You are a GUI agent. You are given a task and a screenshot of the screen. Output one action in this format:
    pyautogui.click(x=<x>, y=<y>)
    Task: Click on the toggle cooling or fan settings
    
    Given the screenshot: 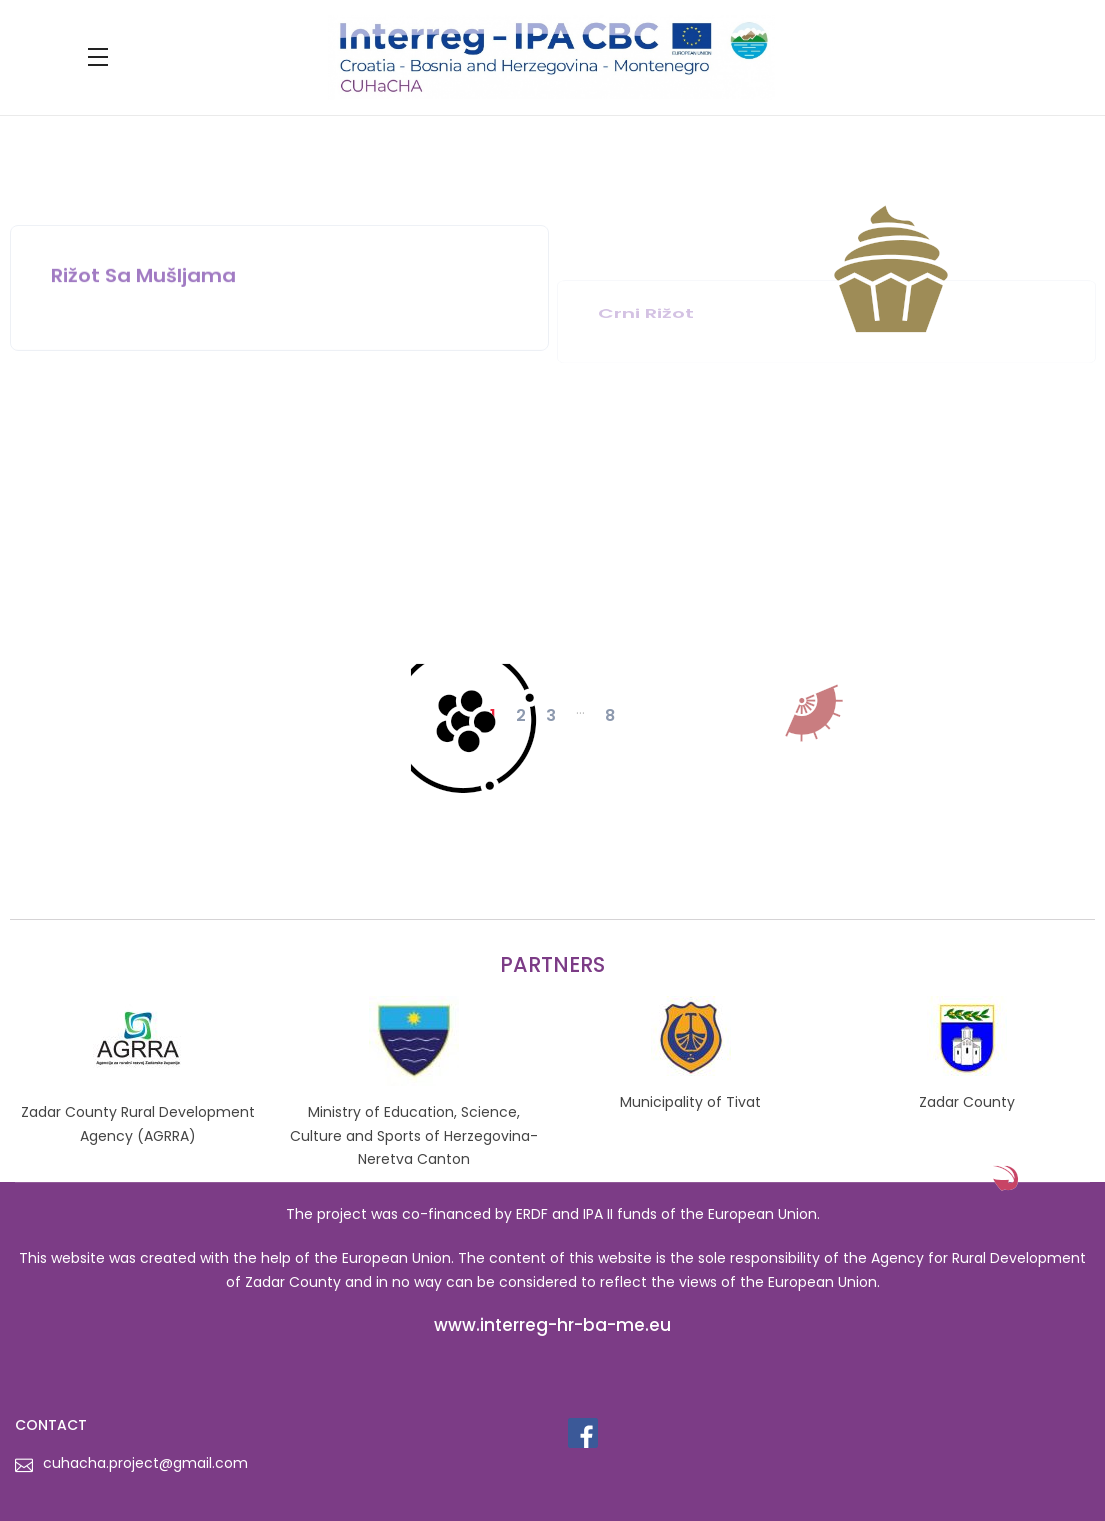 What is the action you would take?
    pyautogui.click(x=814, y=713)
    